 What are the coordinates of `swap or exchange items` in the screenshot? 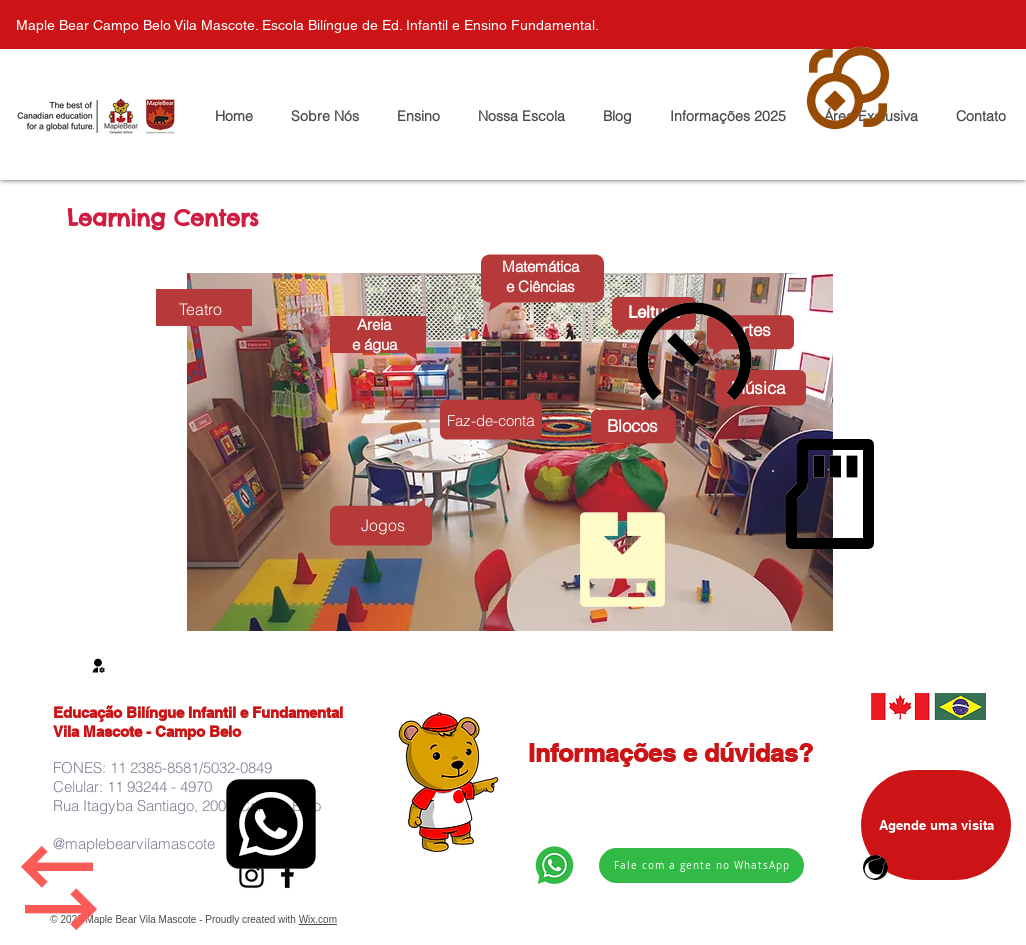 It's located at (59, 888).